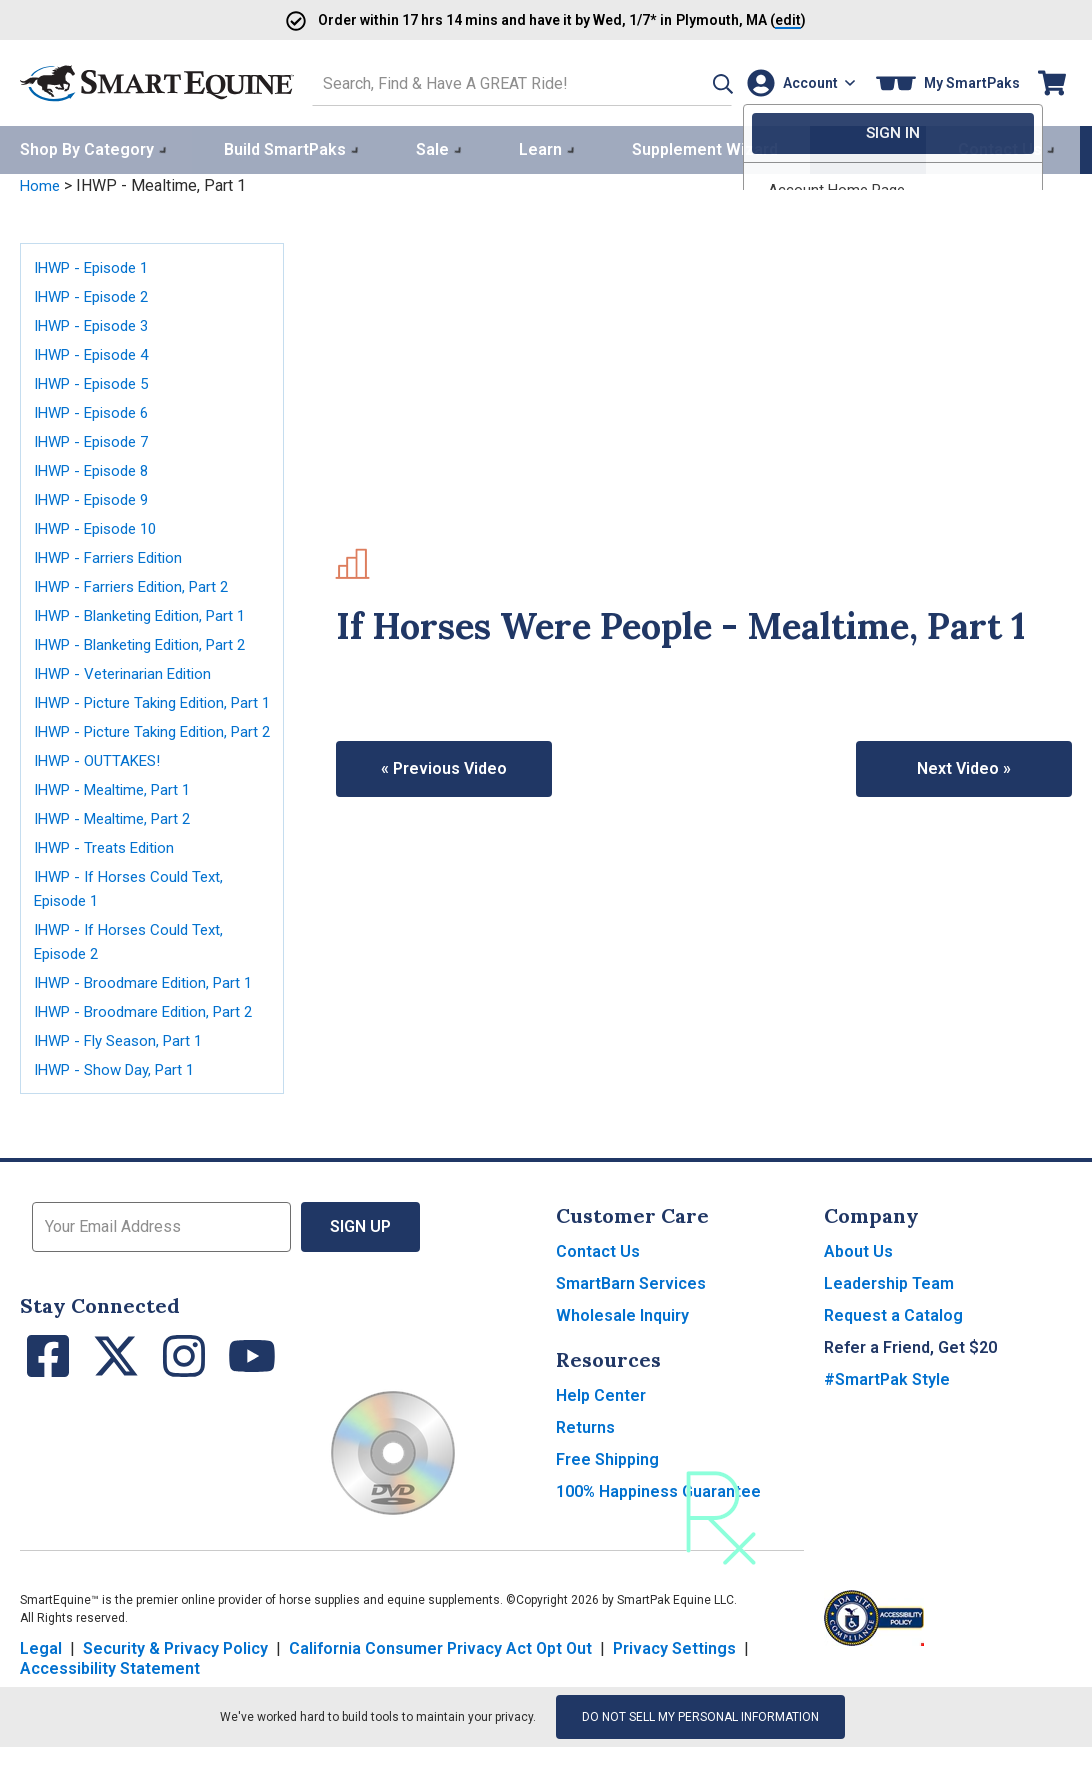  I want to click on view analytics or statistics, so click(352, 564).